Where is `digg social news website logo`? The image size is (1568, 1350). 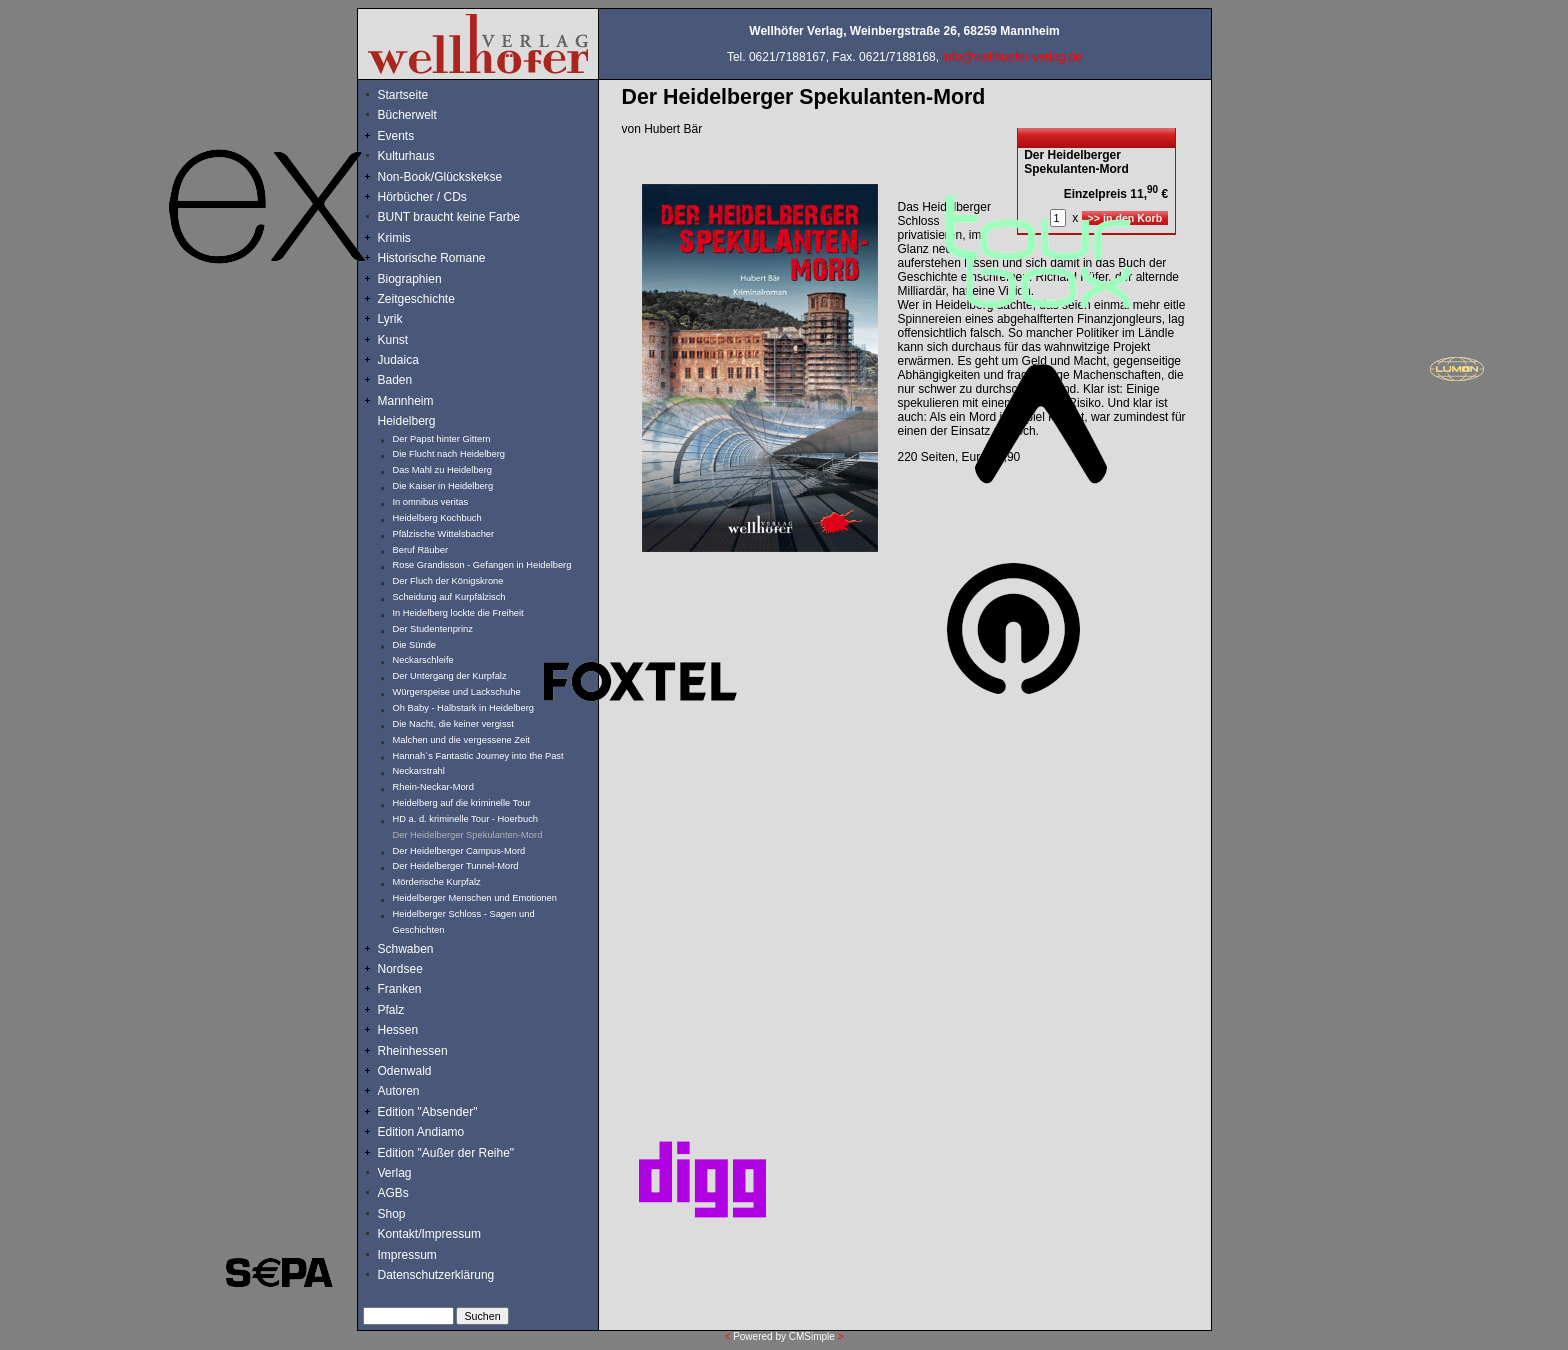
digg social news website logo is located at coordinates (702, 1179).